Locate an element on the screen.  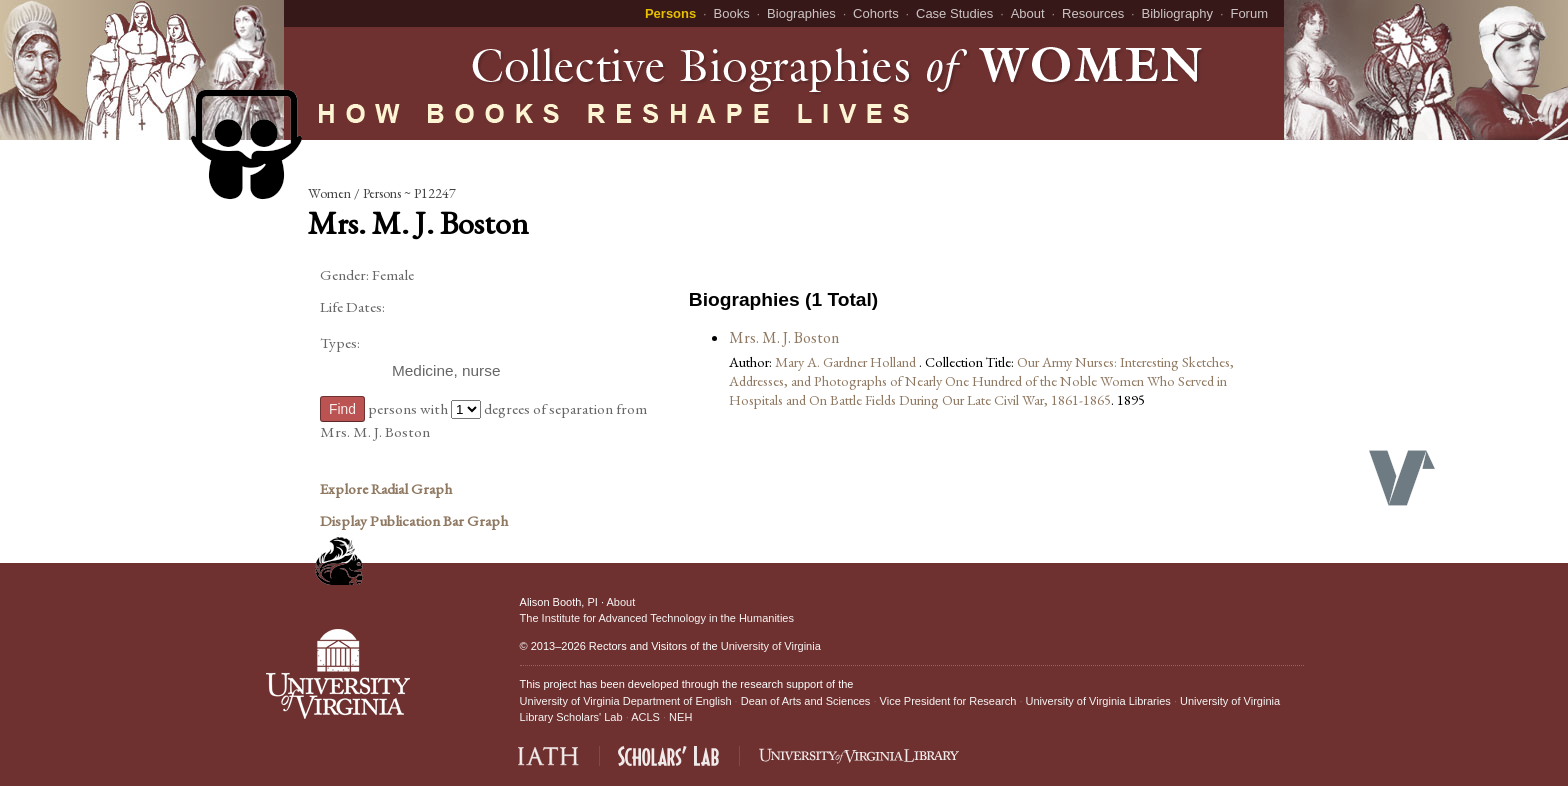
apache flink logo is located at coordinates (339, 561).